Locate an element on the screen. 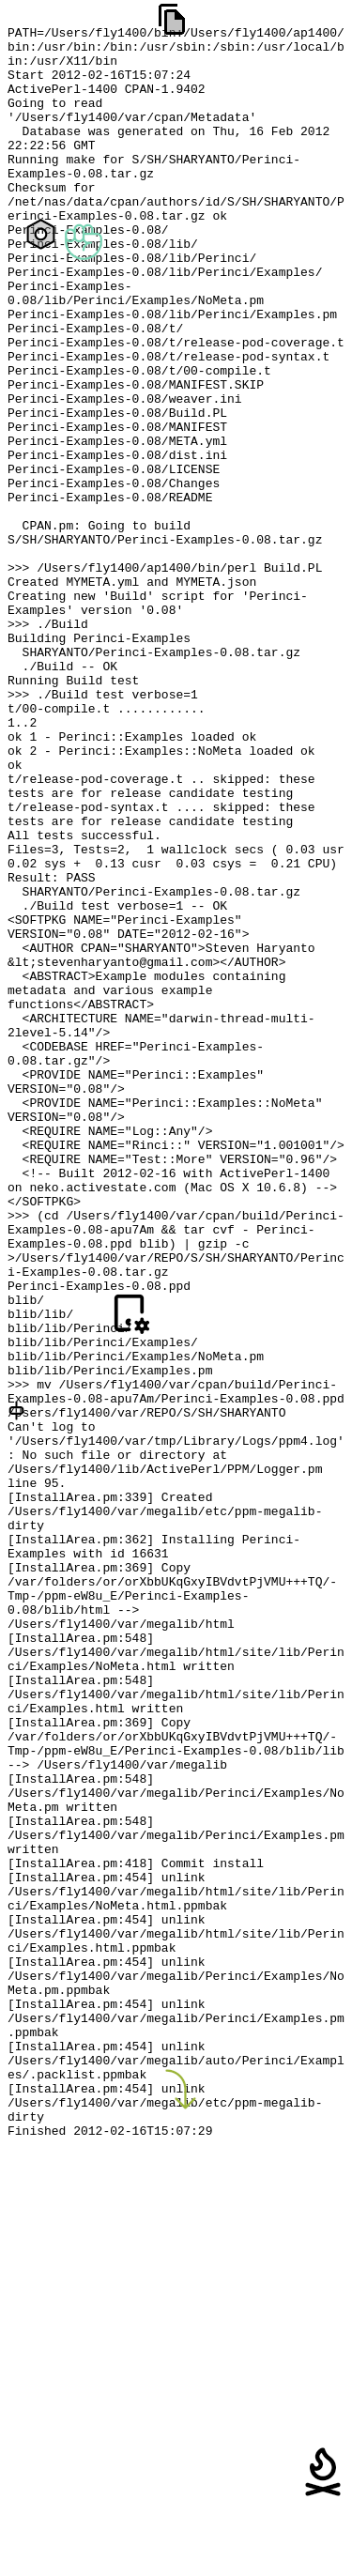 The height and width of the screenshot is (2576, 352). redirect content or flow downward is located at coordinates (180, 2089).